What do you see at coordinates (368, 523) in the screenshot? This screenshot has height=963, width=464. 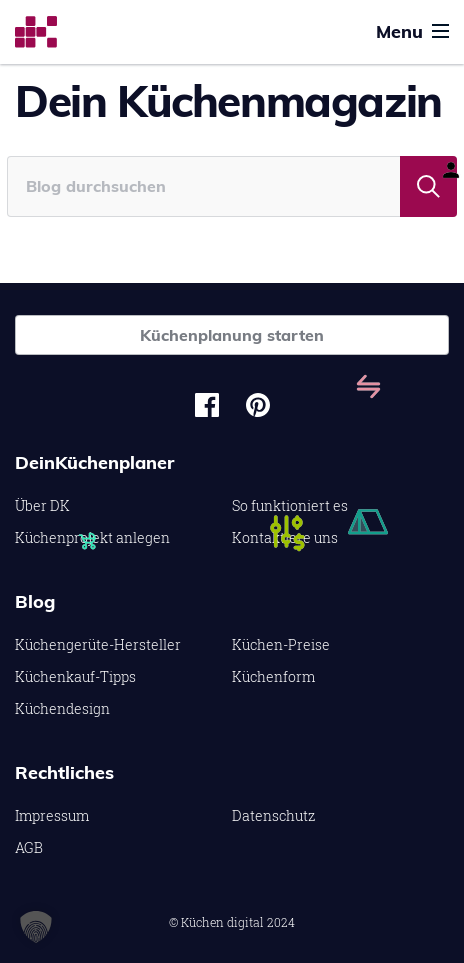 I see `view camping or outdoor locations` at bounding box center [368, 523].